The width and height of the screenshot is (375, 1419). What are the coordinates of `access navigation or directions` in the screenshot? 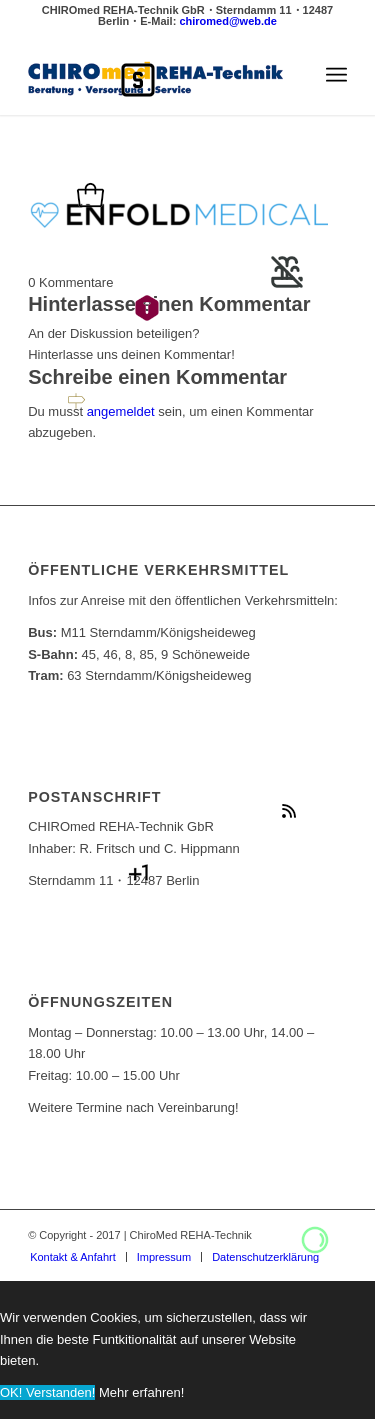 It's located at (76, 401).